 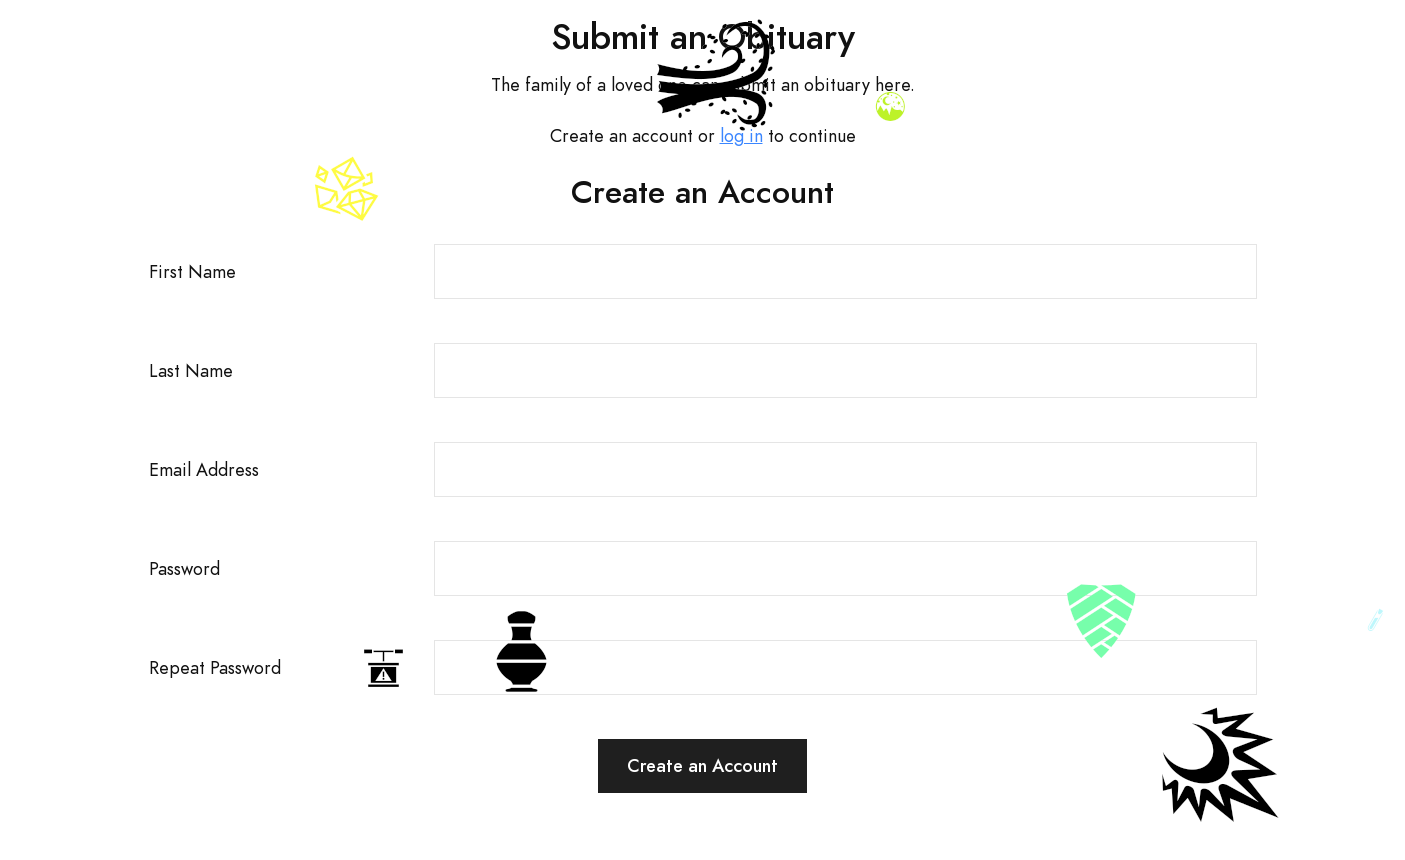 What do you see at coordinates (346, 188) in the screenshot?
I see `view your gem balance or currency` at bounding box center [346, 188].